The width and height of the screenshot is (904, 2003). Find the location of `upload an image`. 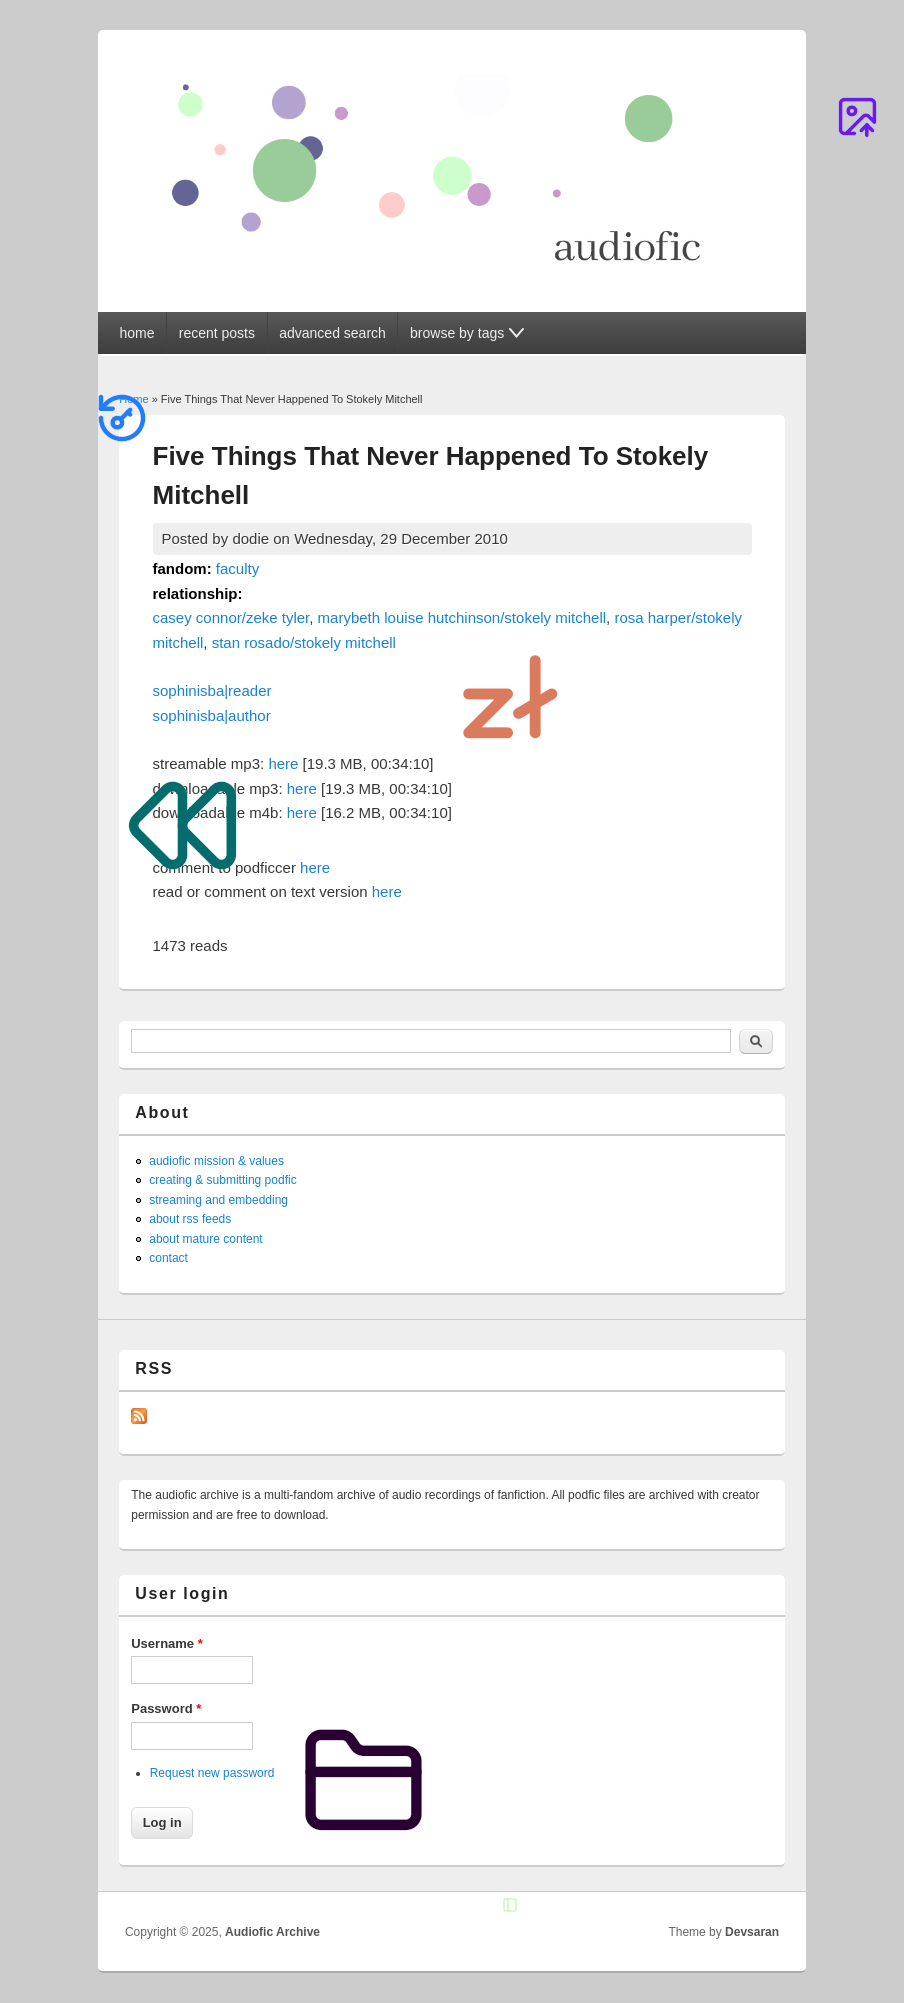

upload an image is located at coordinates (857, 116).